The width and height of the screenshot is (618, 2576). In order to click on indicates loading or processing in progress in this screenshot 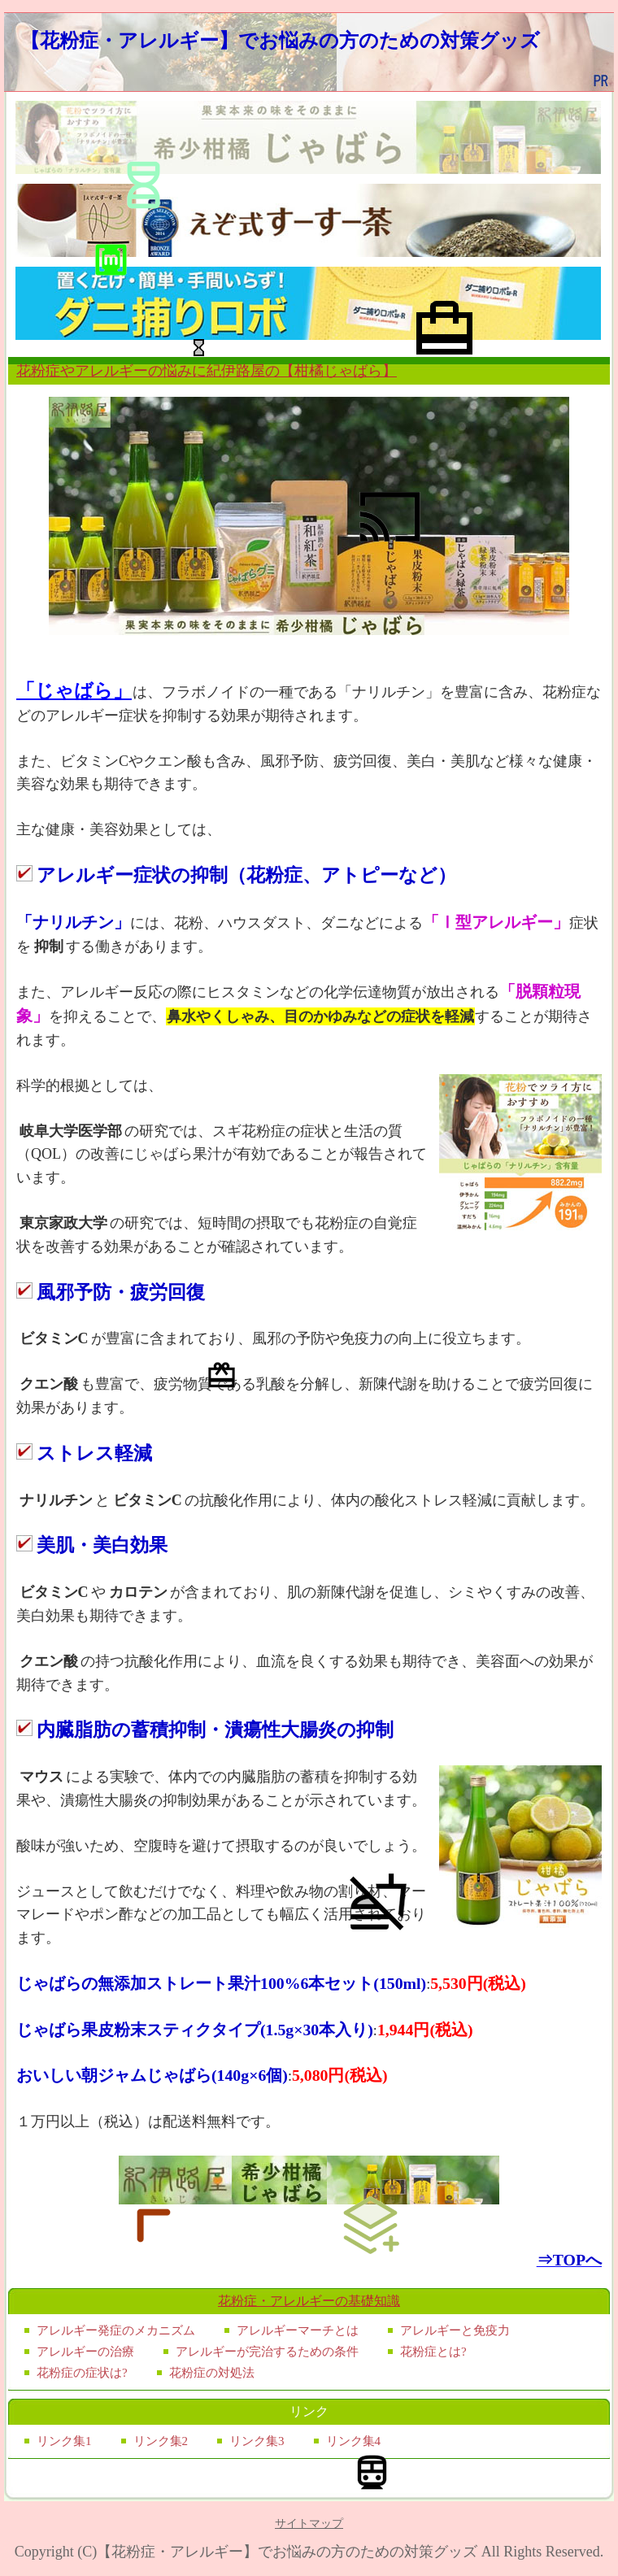, I will do `click(143, 185)`.